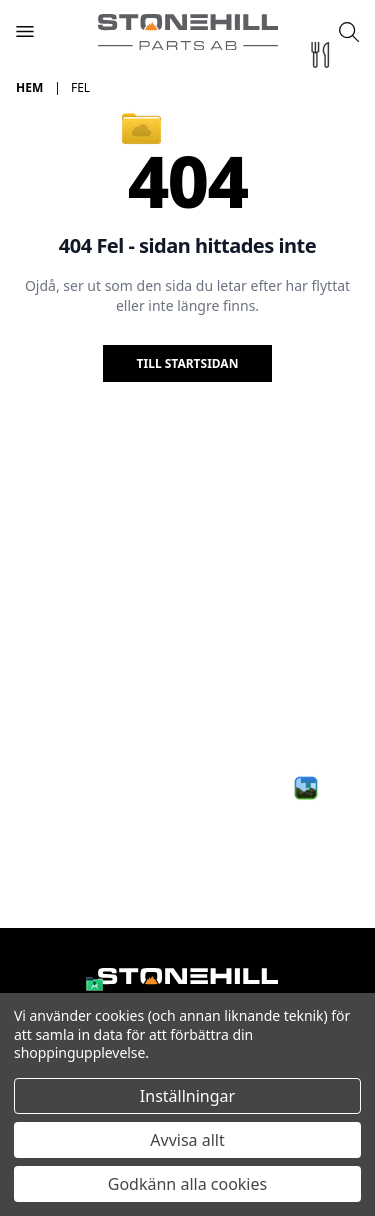 This screenshot has width=375, height=1216. What do you see at coordinates (94, 984) in the screenshot?
I see `open android studio project folder` at bounding box center [94, 984].